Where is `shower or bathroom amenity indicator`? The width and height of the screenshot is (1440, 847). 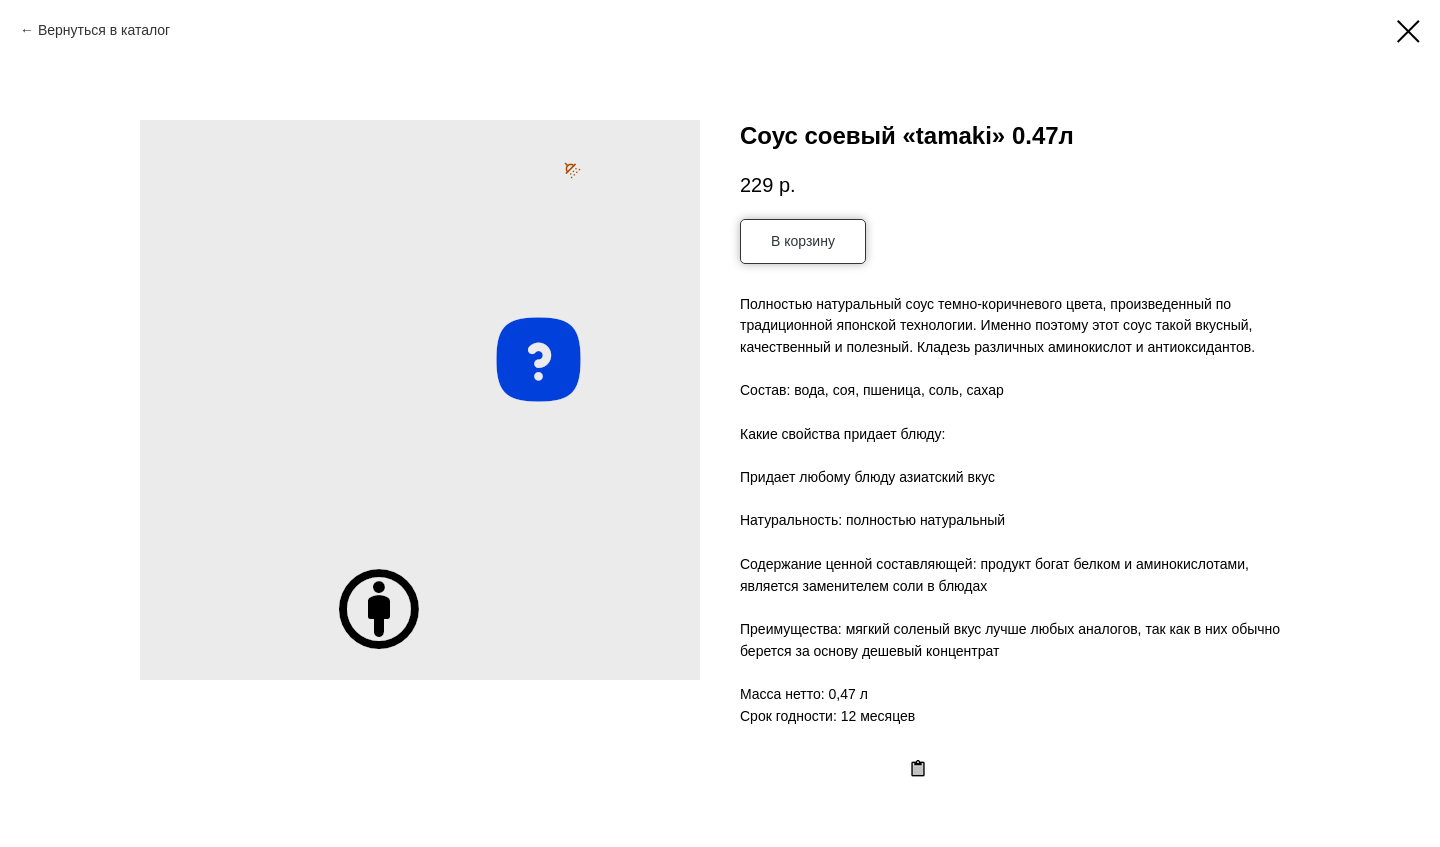 shower or bathroom amenity indicator is located at coordinates (572, 170).